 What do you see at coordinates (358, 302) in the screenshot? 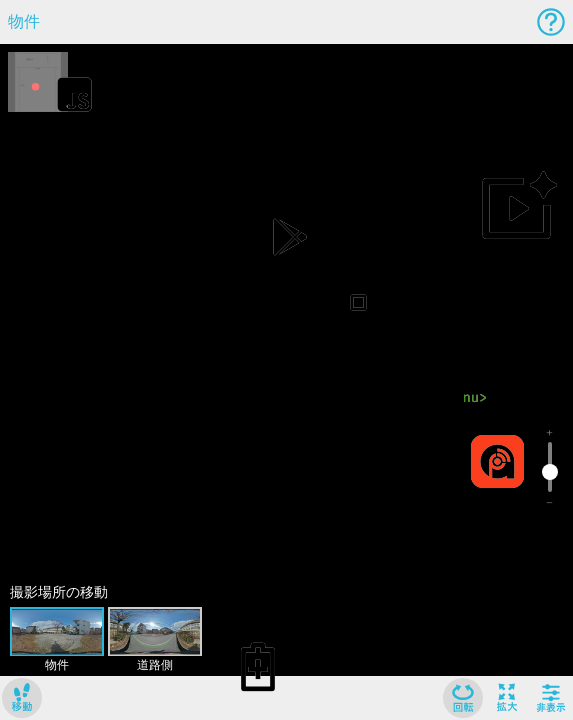
I see `stop media playback` at bounding box center [358, 302].